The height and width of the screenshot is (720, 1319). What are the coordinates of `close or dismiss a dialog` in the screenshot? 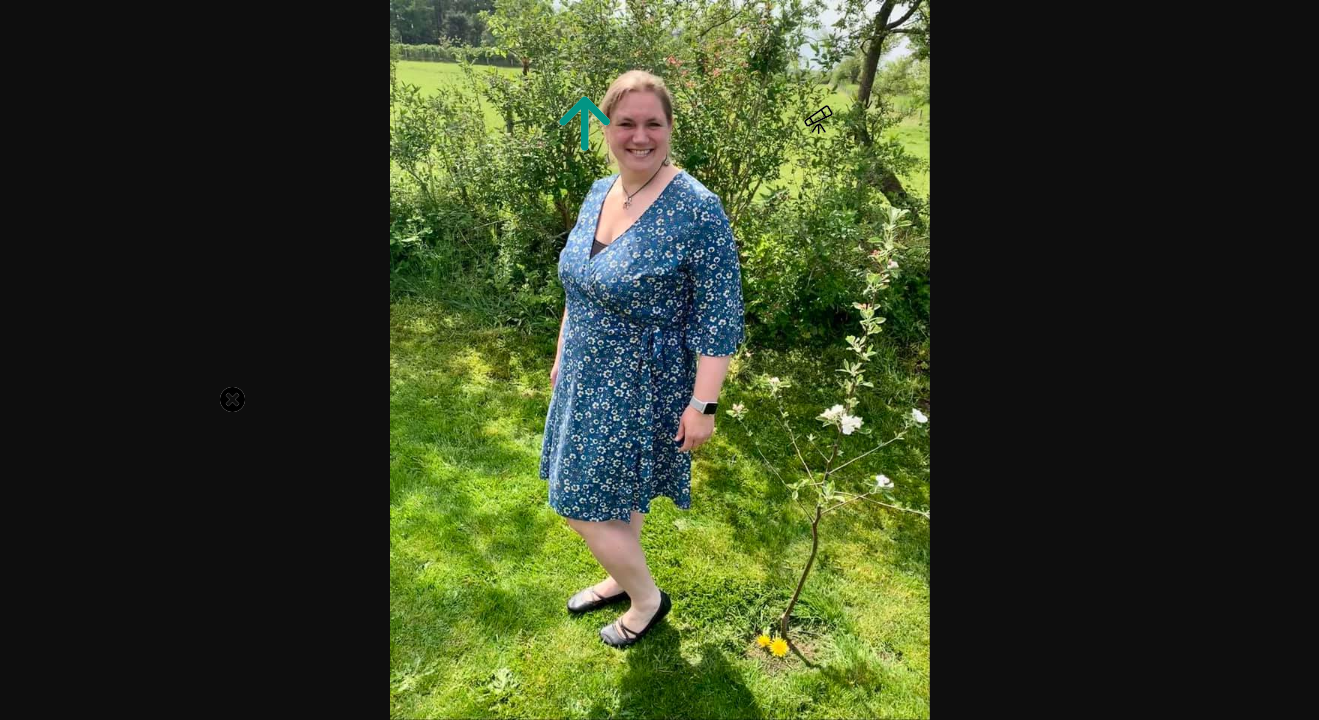 It's located at (232, 399).